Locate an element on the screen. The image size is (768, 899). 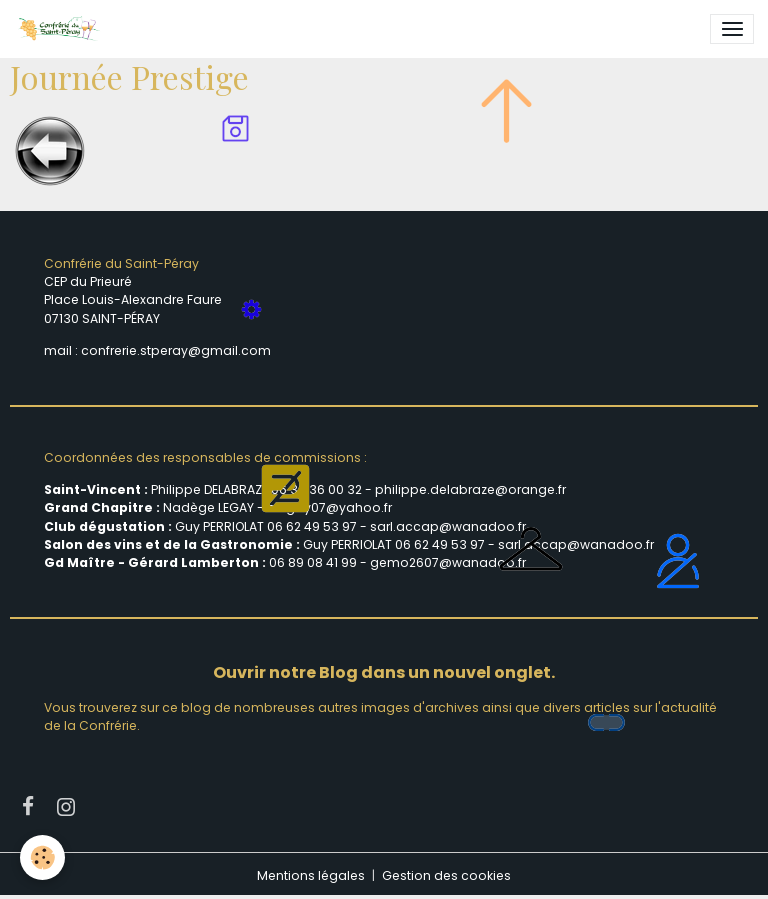
indicates set is not a superset of another set is located at coordinates (285, 488).